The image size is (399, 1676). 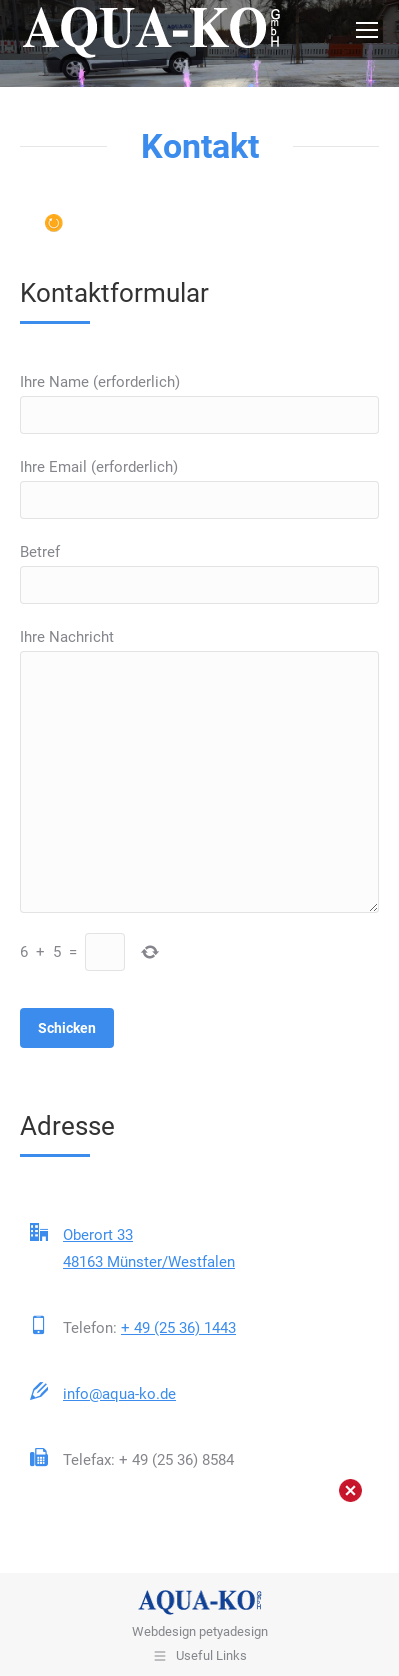 What do you see at coordinates (54, 223) in the screenshot?
I see `restart or reboot the system` at bounding box center [54, 223].